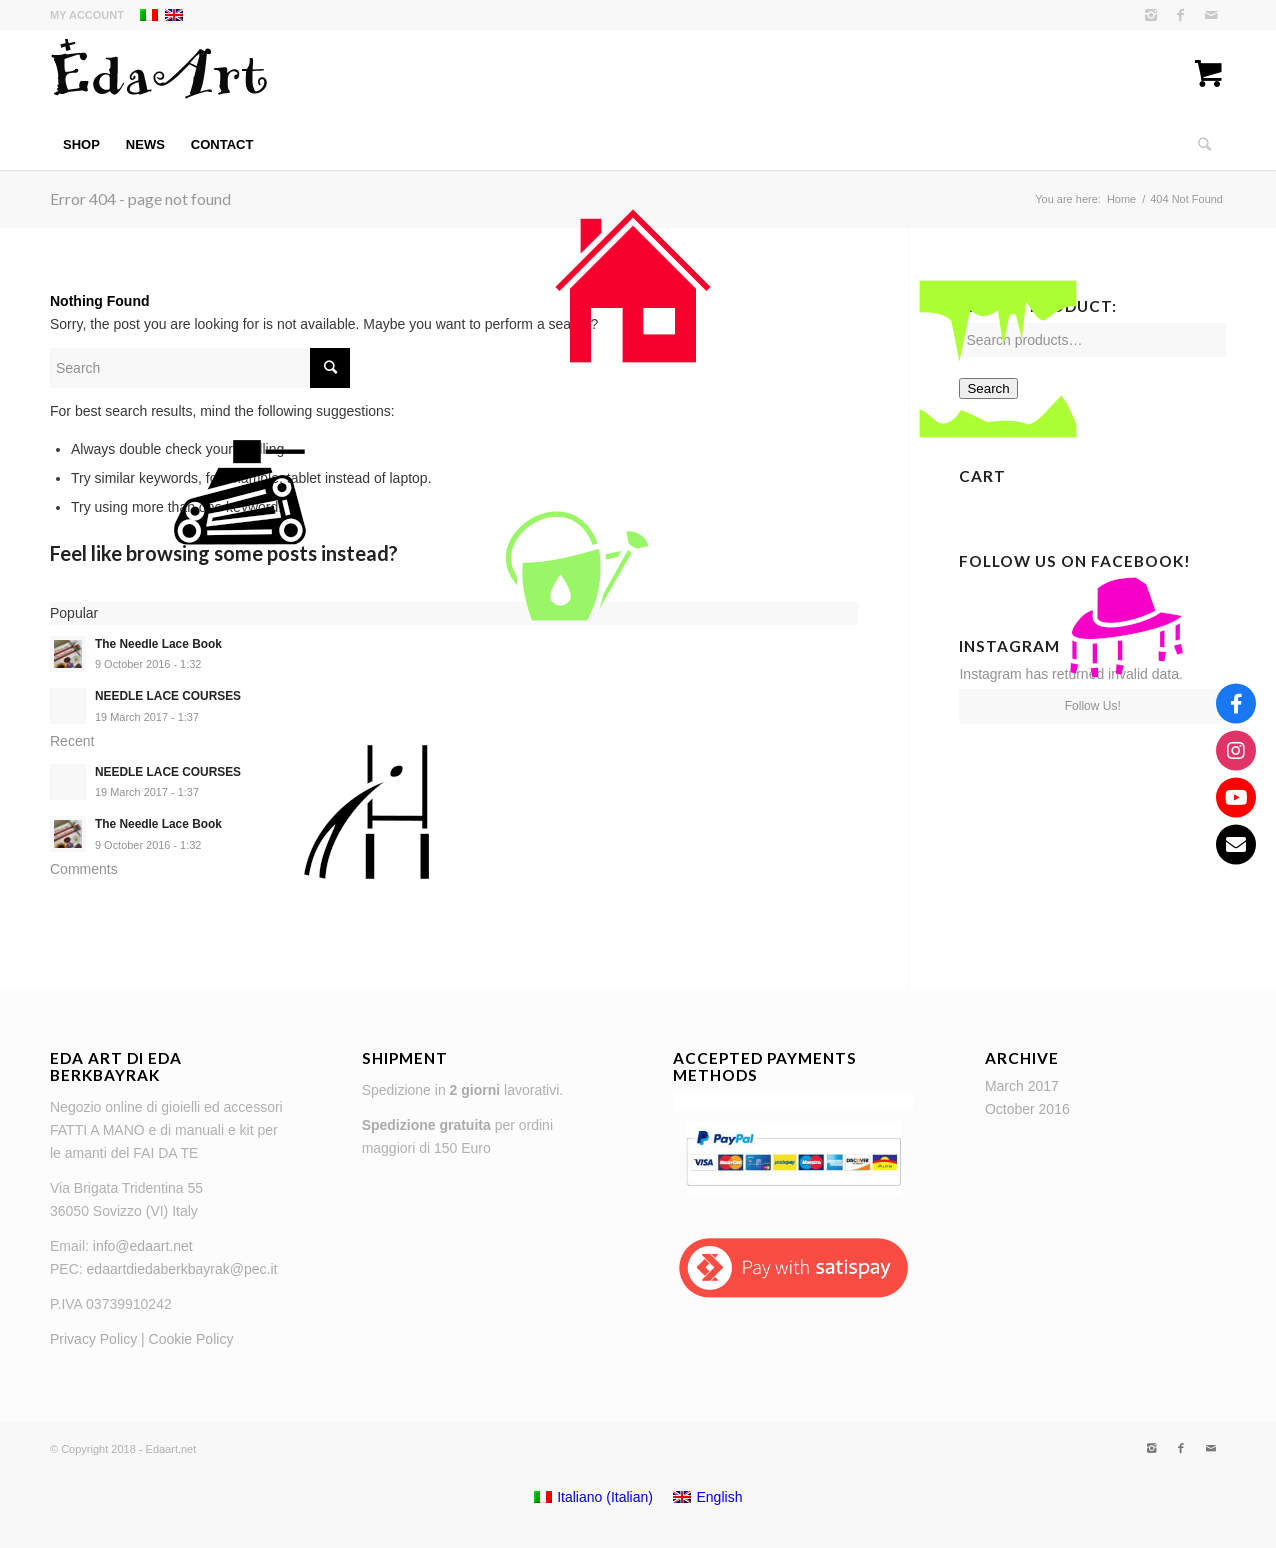 This screenshot has height=1548, width=1276. Describe the element at coordinates (240, 484) in the screenshot. I see `select a tank unit in a strategy game` at that location.